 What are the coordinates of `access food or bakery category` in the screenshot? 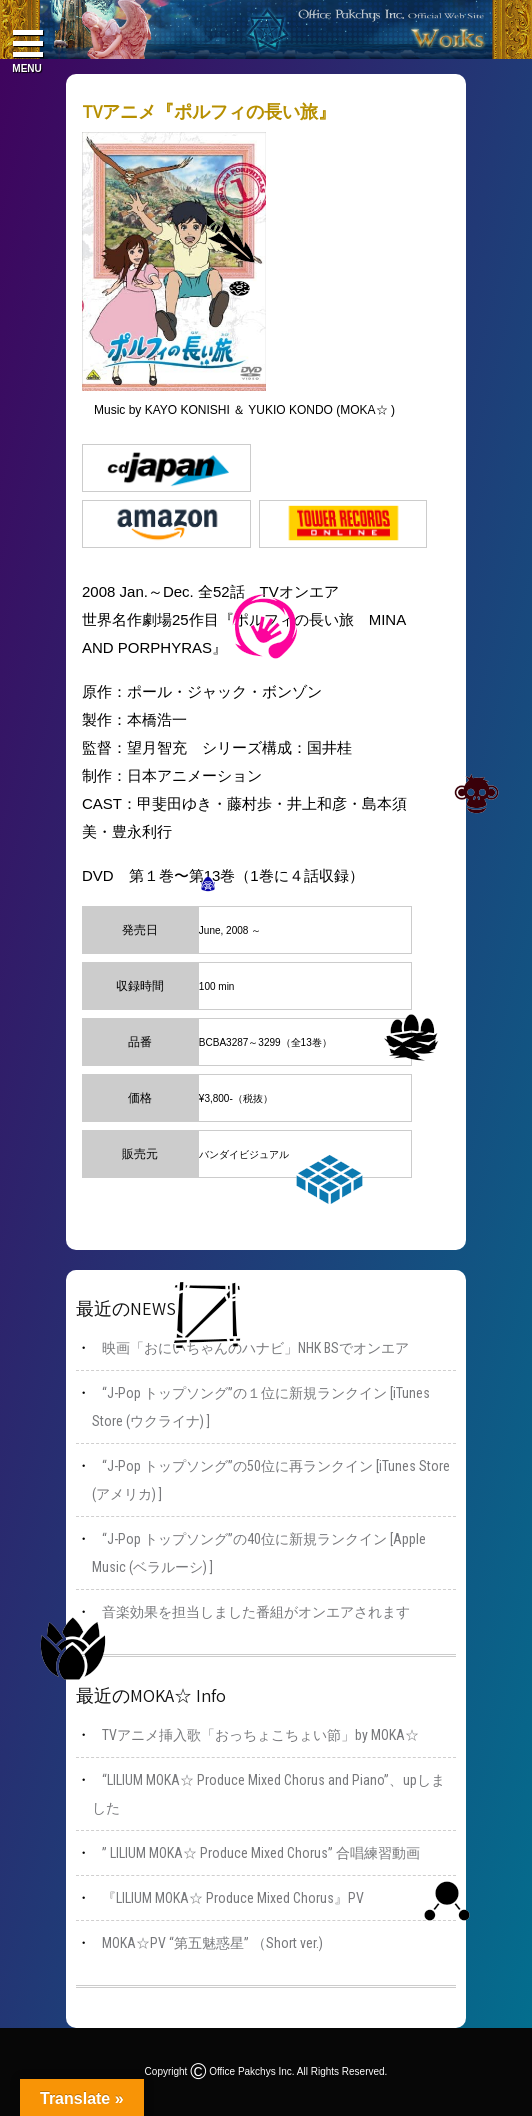 It's located at (239, 288).